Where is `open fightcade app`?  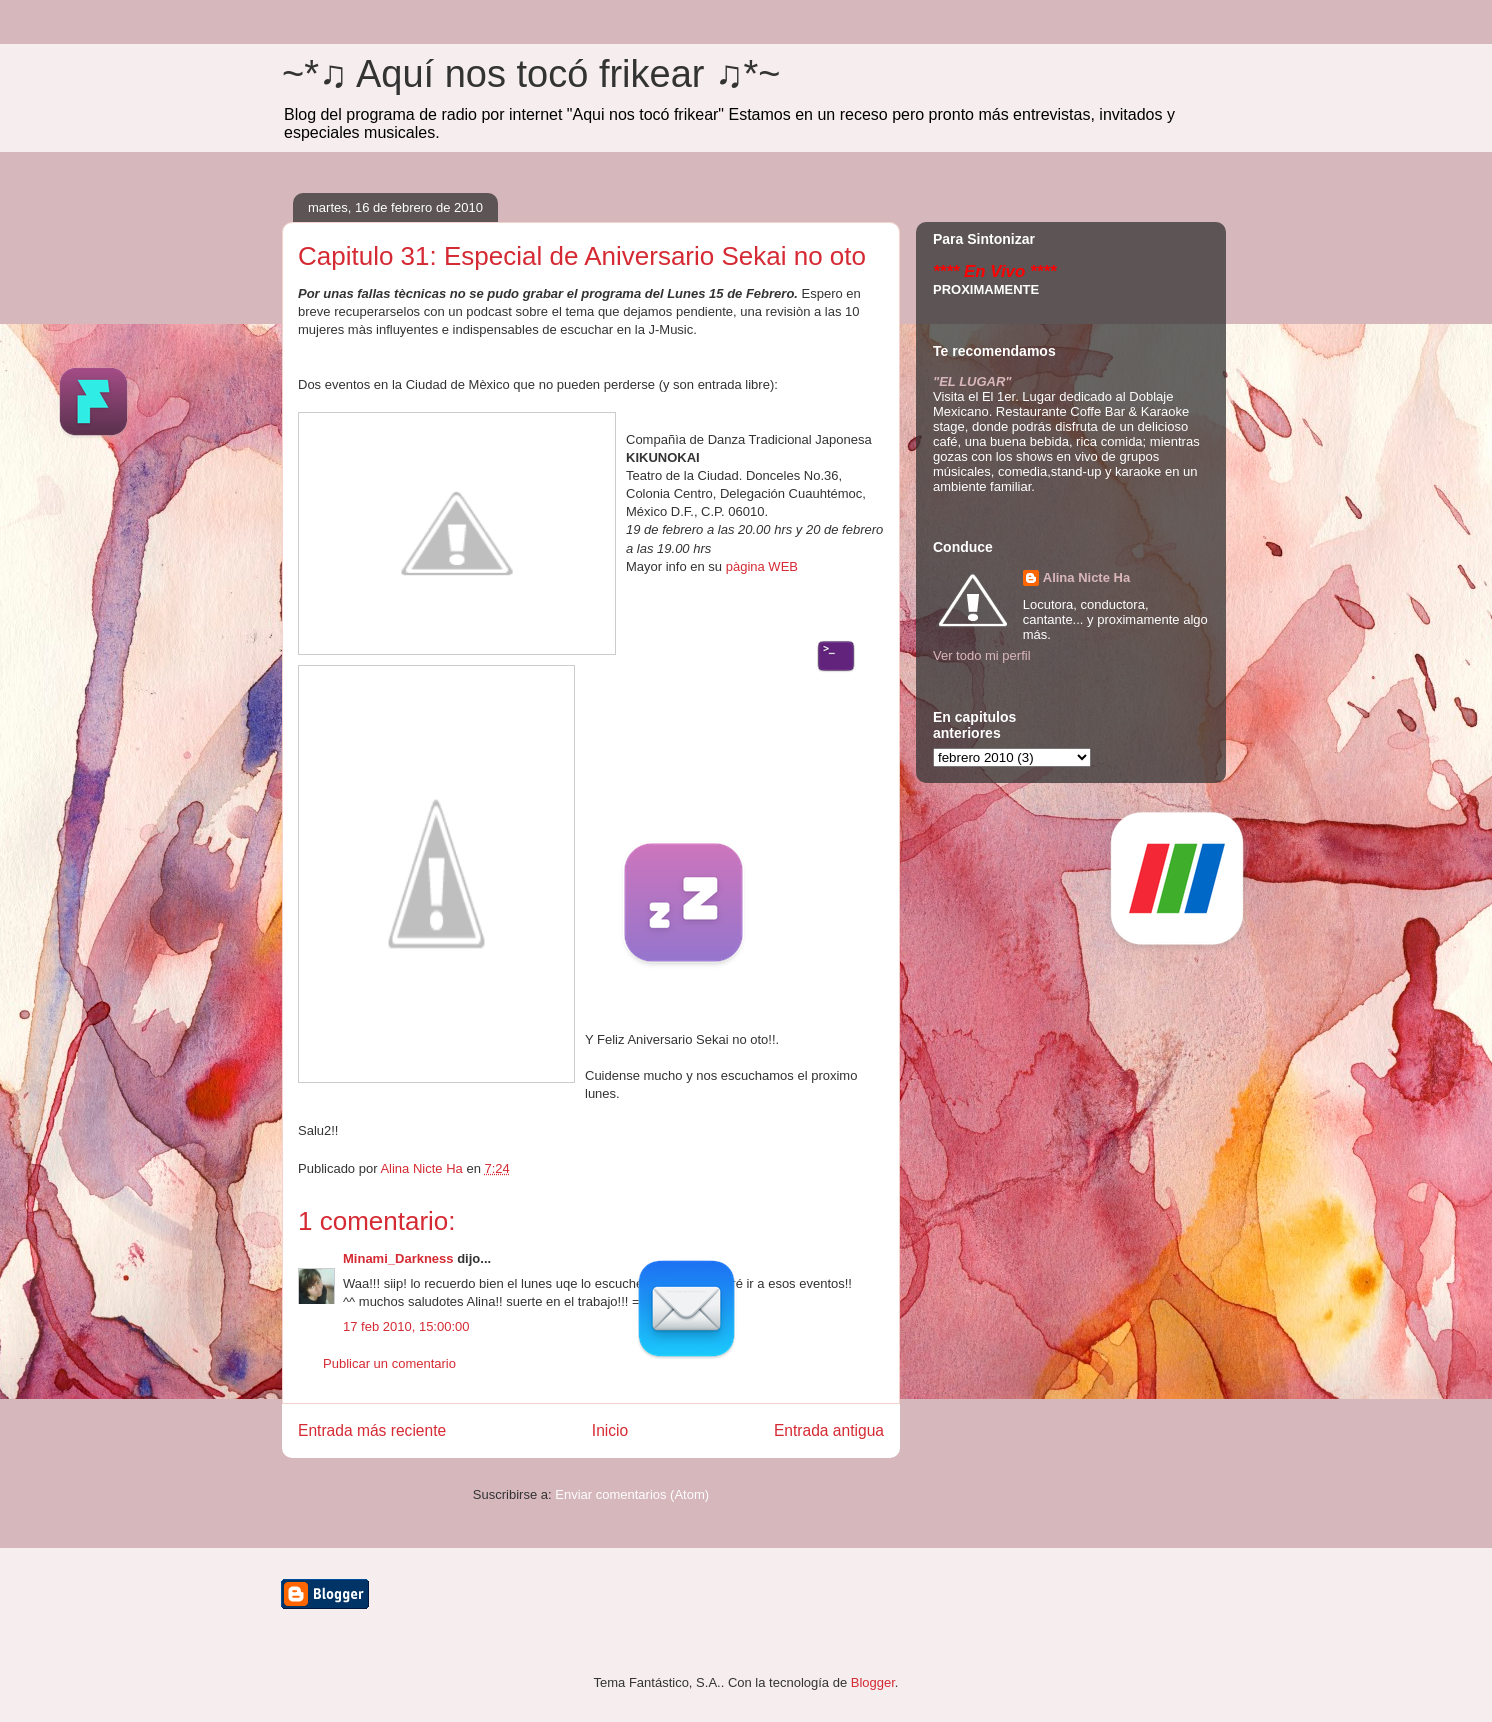 open fightcade app is located at coordinates (93, 401).